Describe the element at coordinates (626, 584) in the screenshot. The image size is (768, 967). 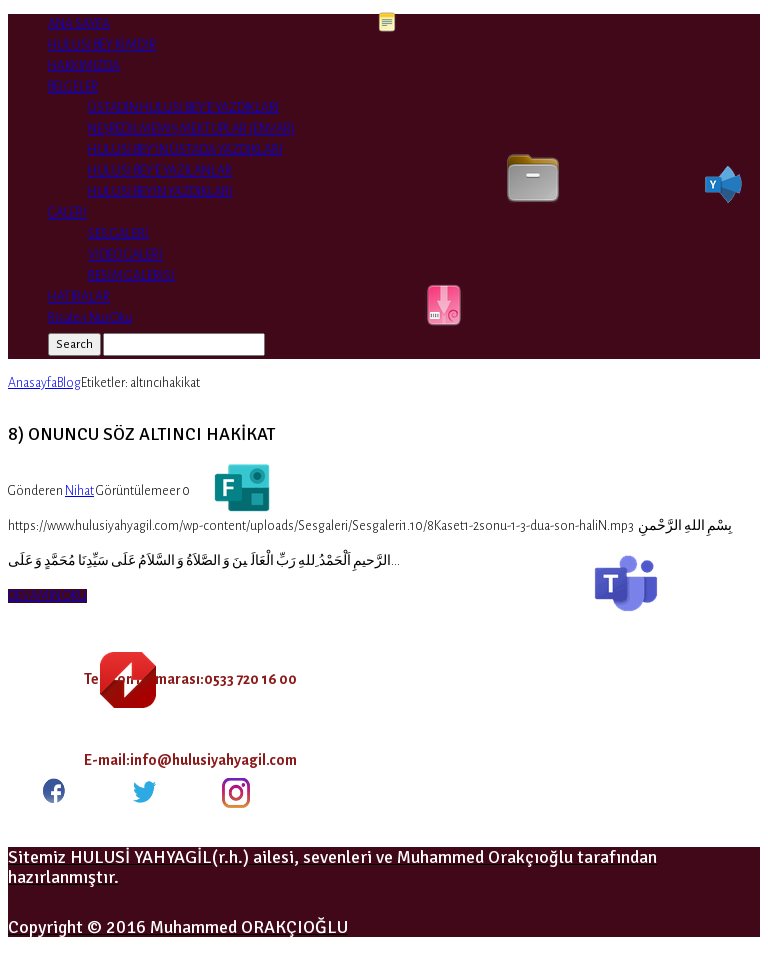
I see `open microsoft teams` at that location.